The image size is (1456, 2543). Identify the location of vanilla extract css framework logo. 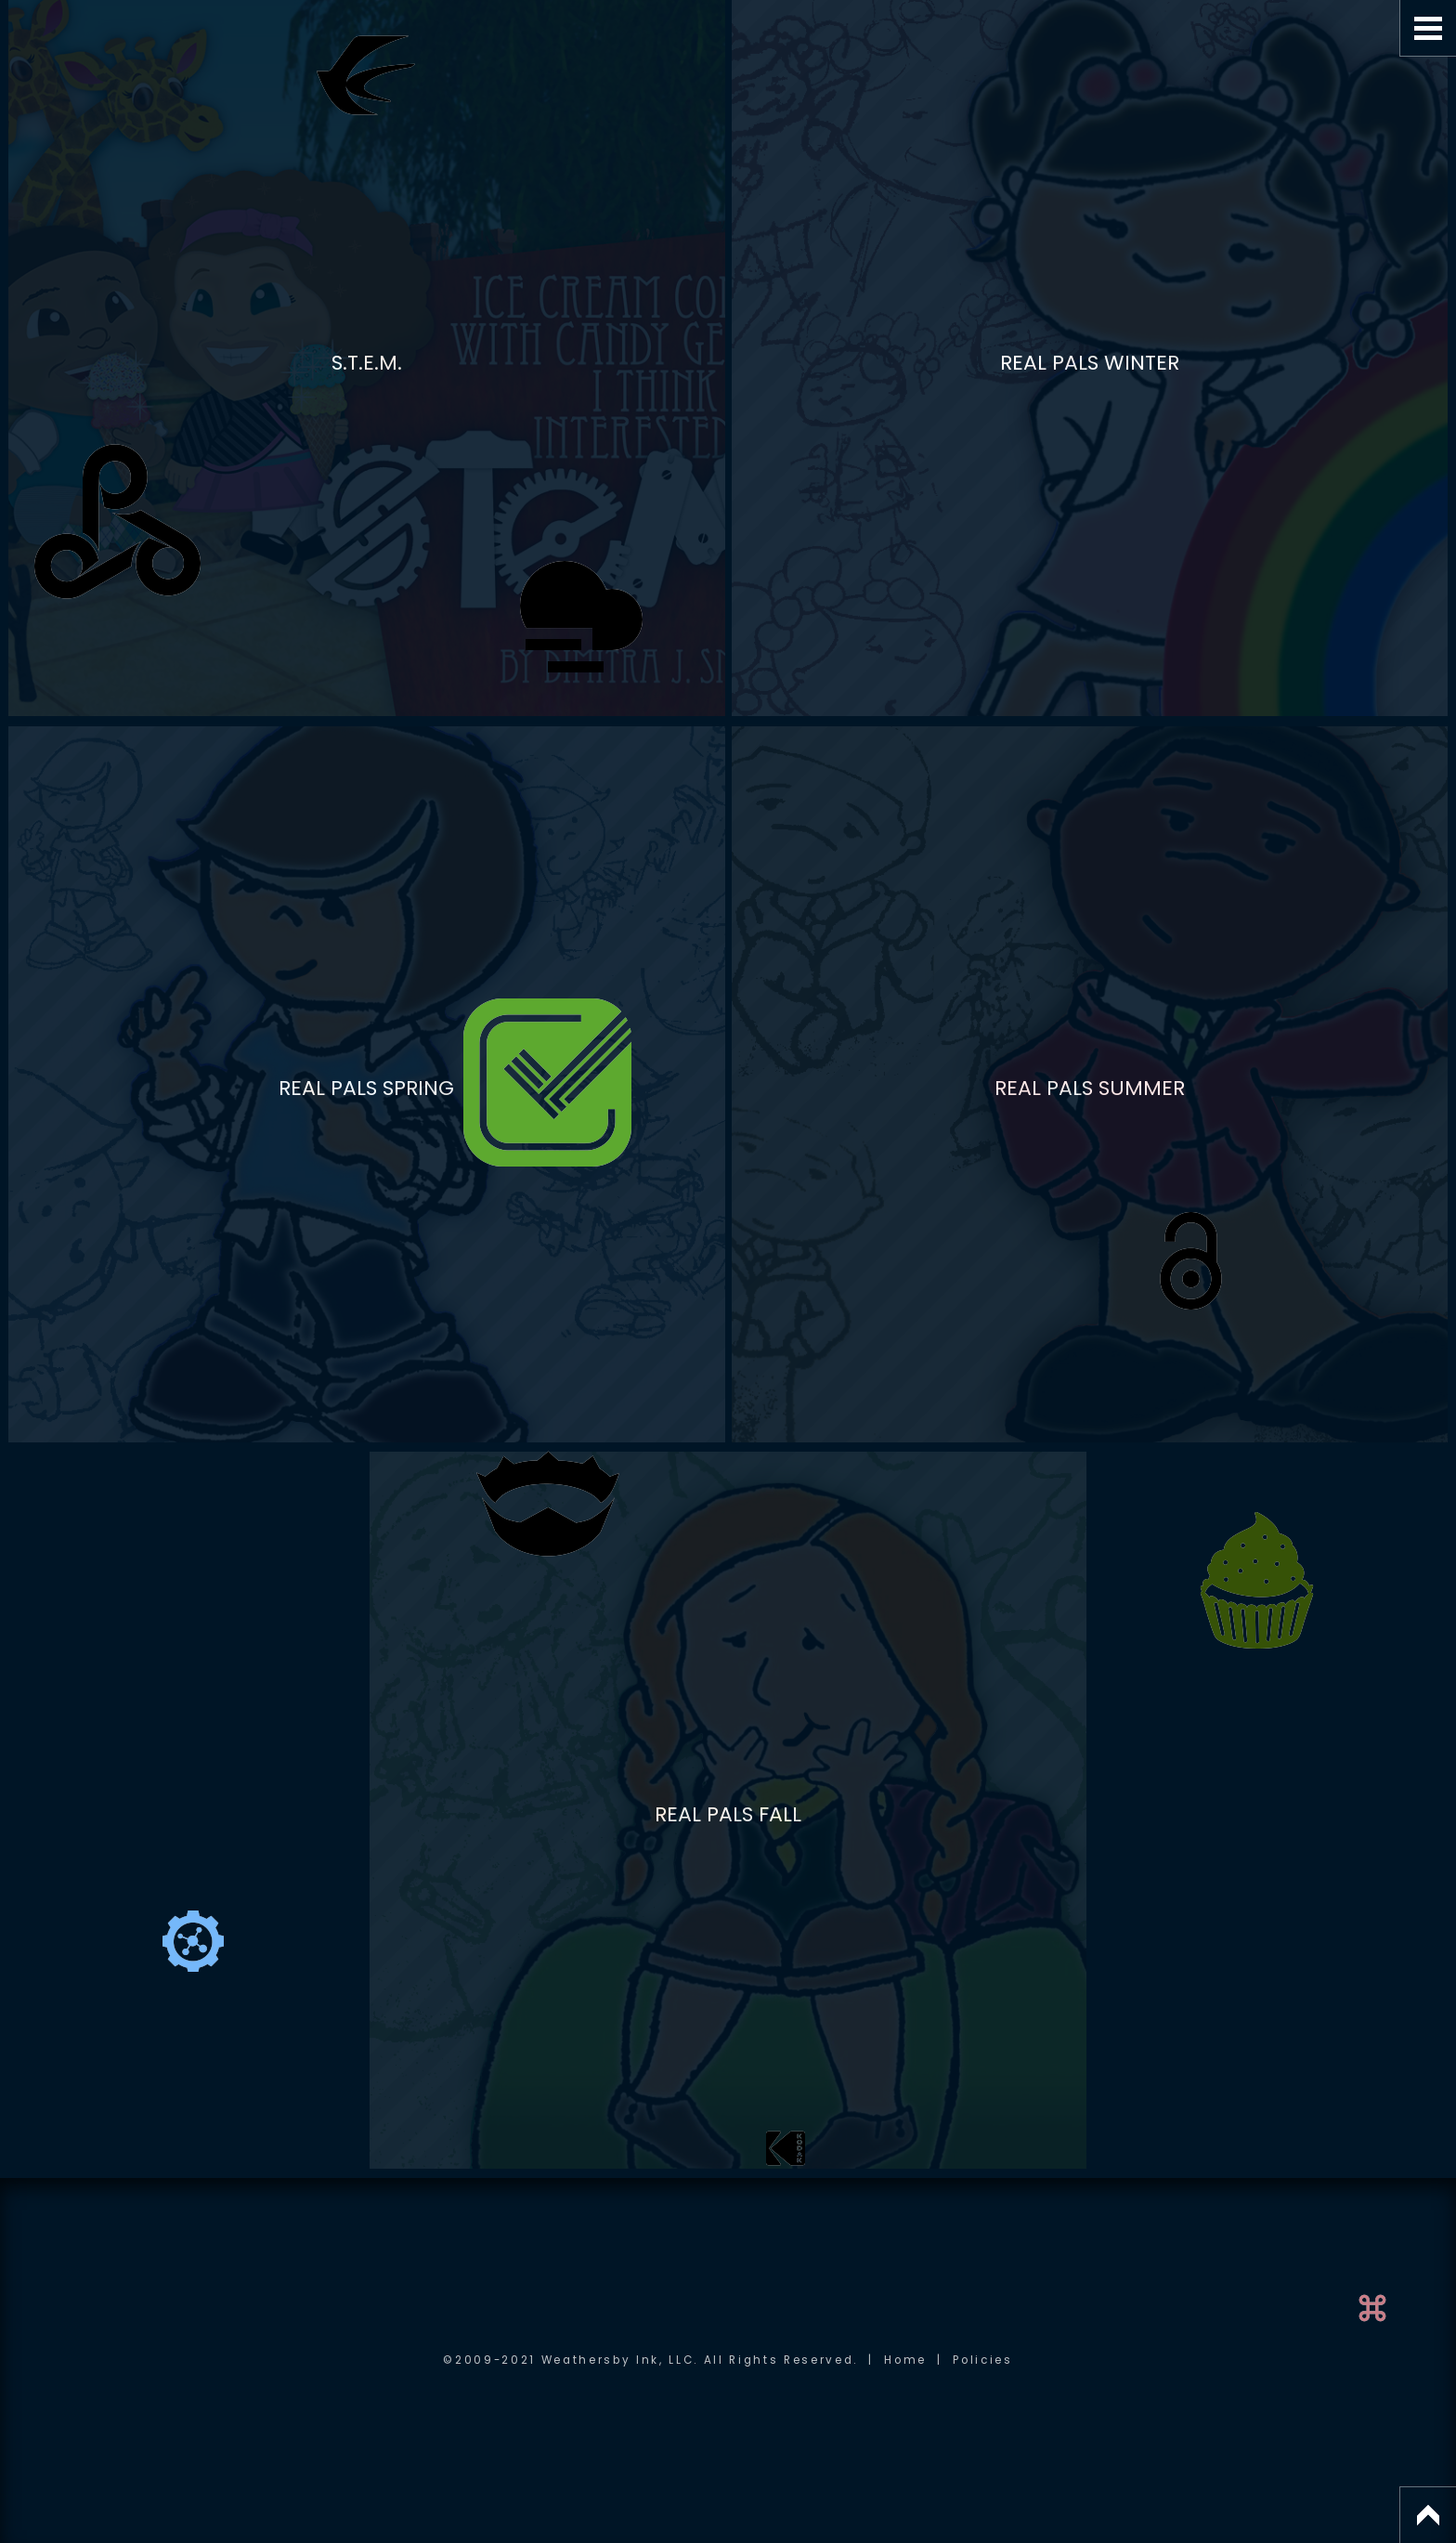
(1256, 1580).